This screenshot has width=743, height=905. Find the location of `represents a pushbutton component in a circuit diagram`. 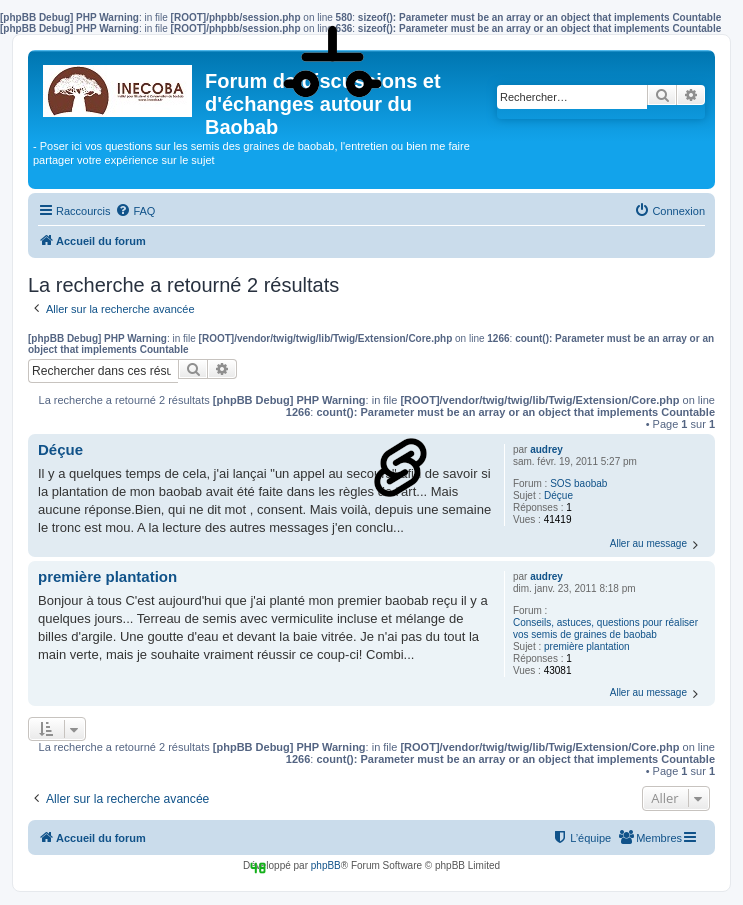

represents a pushbutton component in a circuit diagram is located at coordinates (332, 61).